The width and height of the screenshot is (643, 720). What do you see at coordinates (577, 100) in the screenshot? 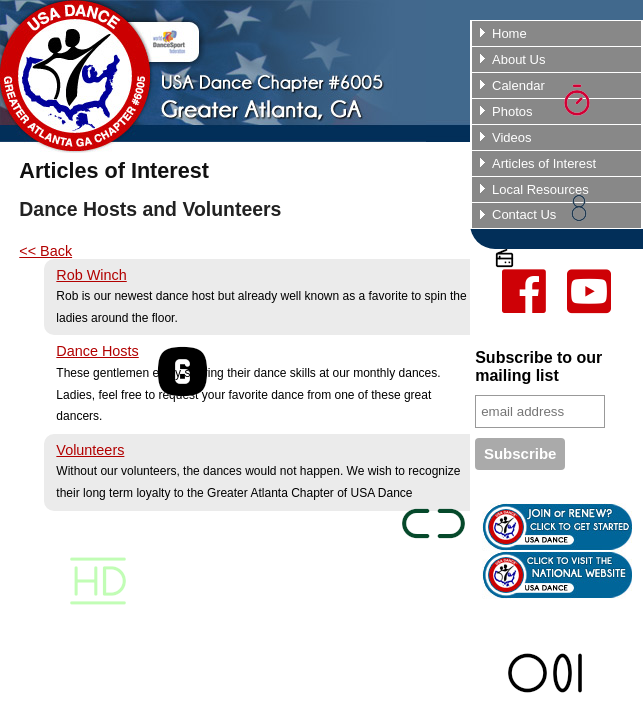
I see `start or set a timer` at bounding box center [577, 100].